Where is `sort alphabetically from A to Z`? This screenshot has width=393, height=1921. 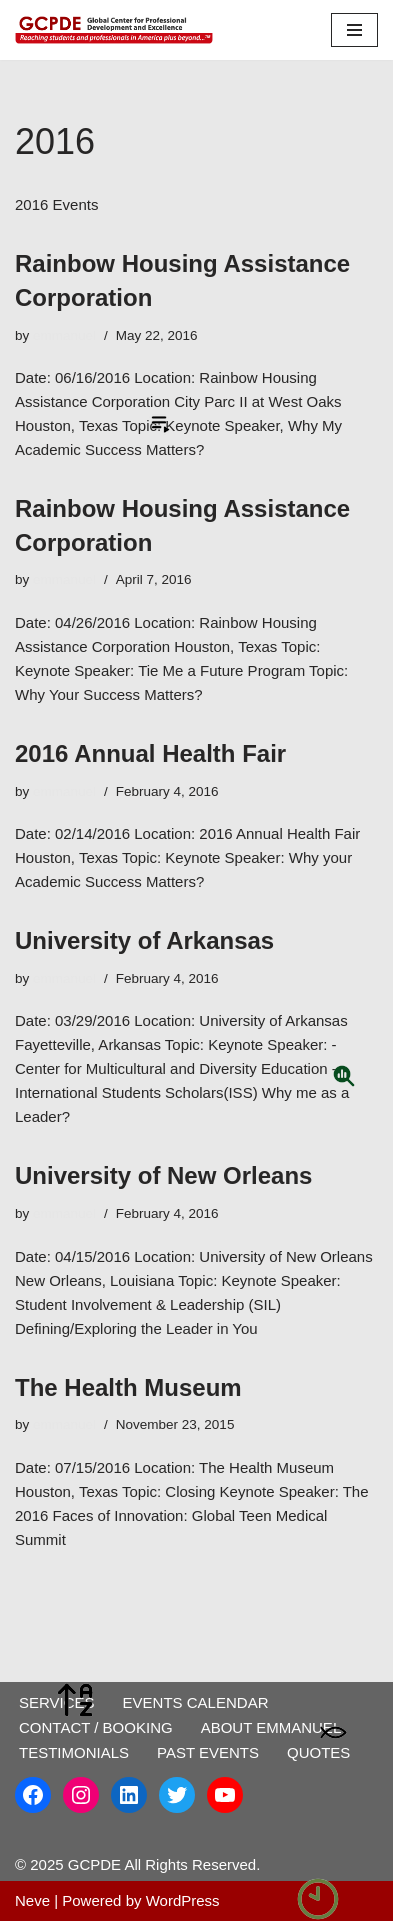
sort alphabetically from A to Z is located at coordinates (76, 1700).